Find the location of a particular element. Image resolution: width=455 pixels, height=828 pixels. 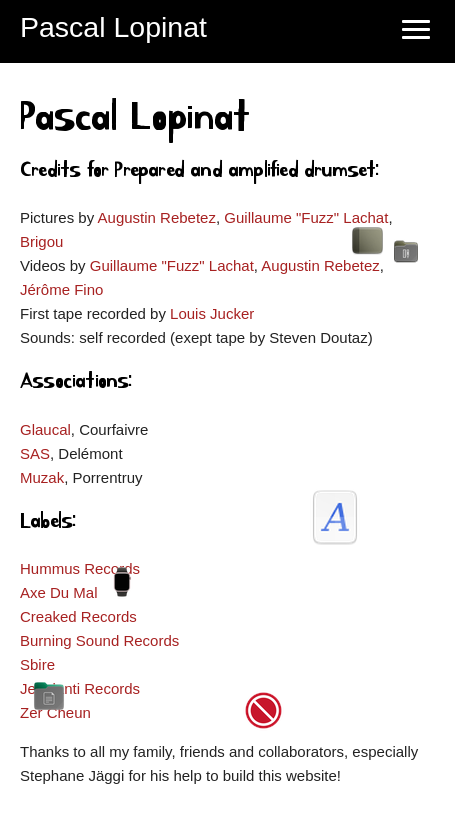

a font file type indicator is located at coordinates (335, 517).